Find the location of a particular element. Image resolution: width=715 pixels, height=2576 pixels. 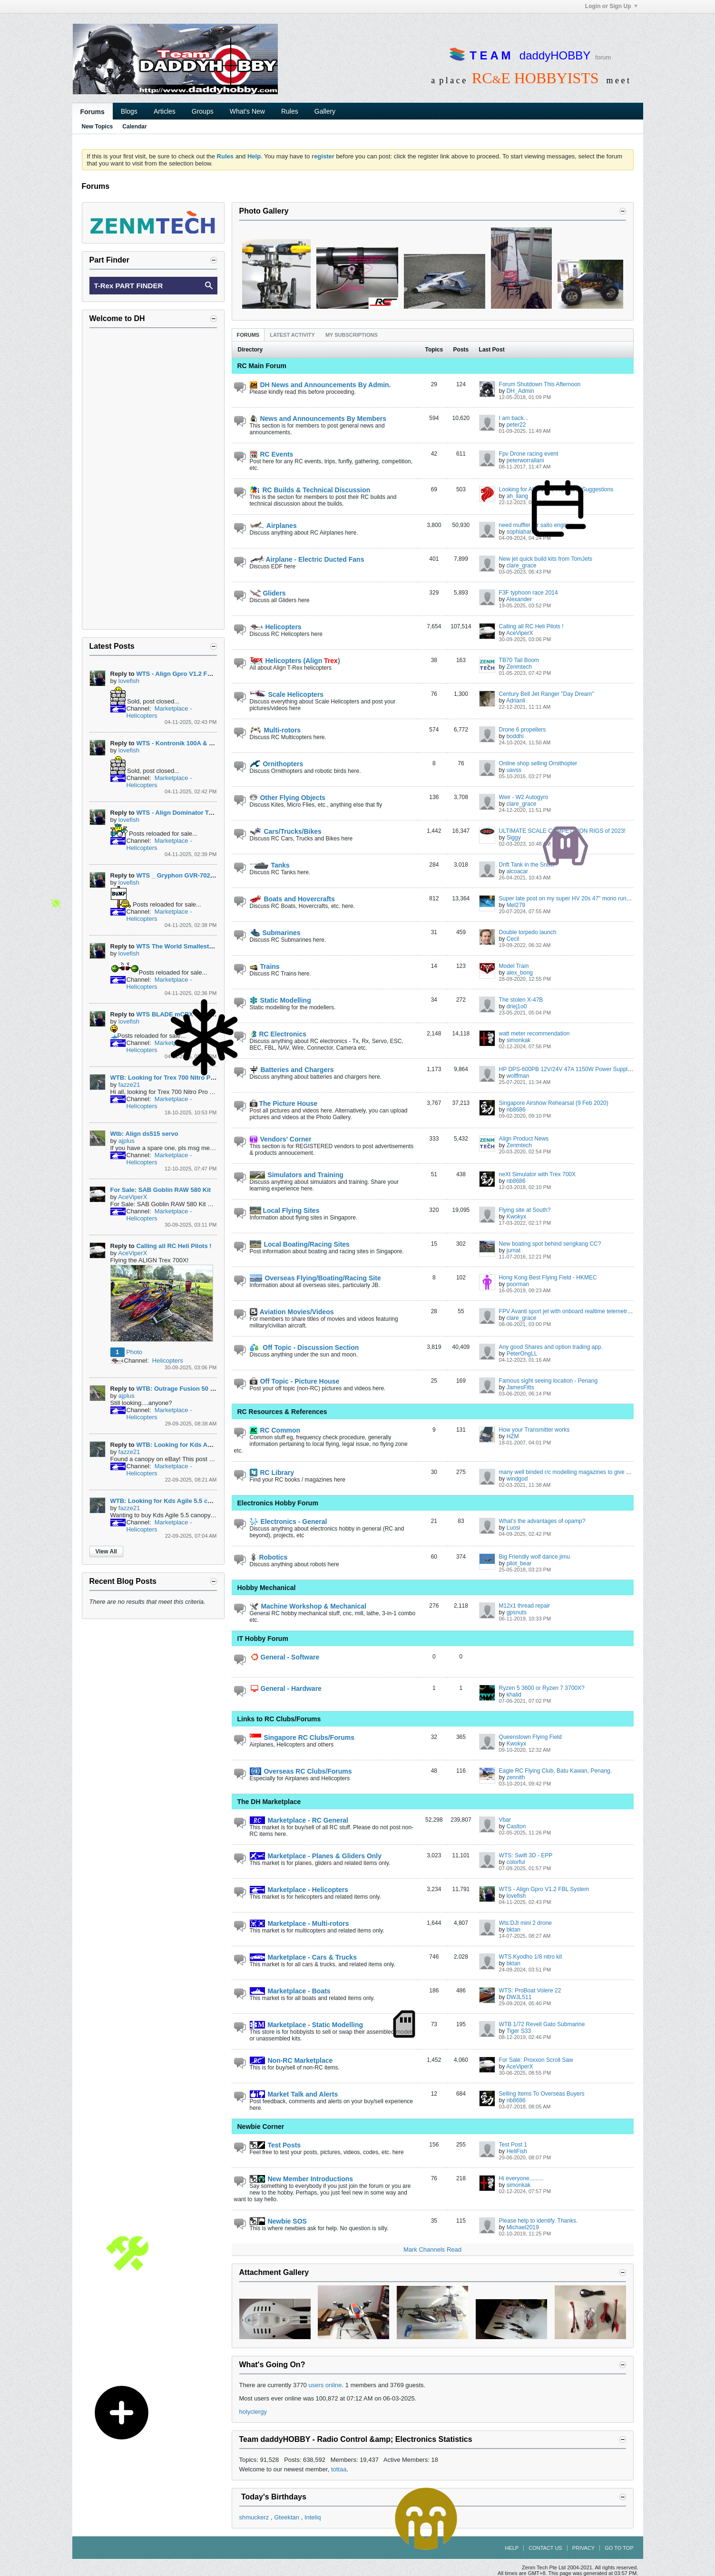

browse clothing or apparel items is located at coordinates (565, 846).